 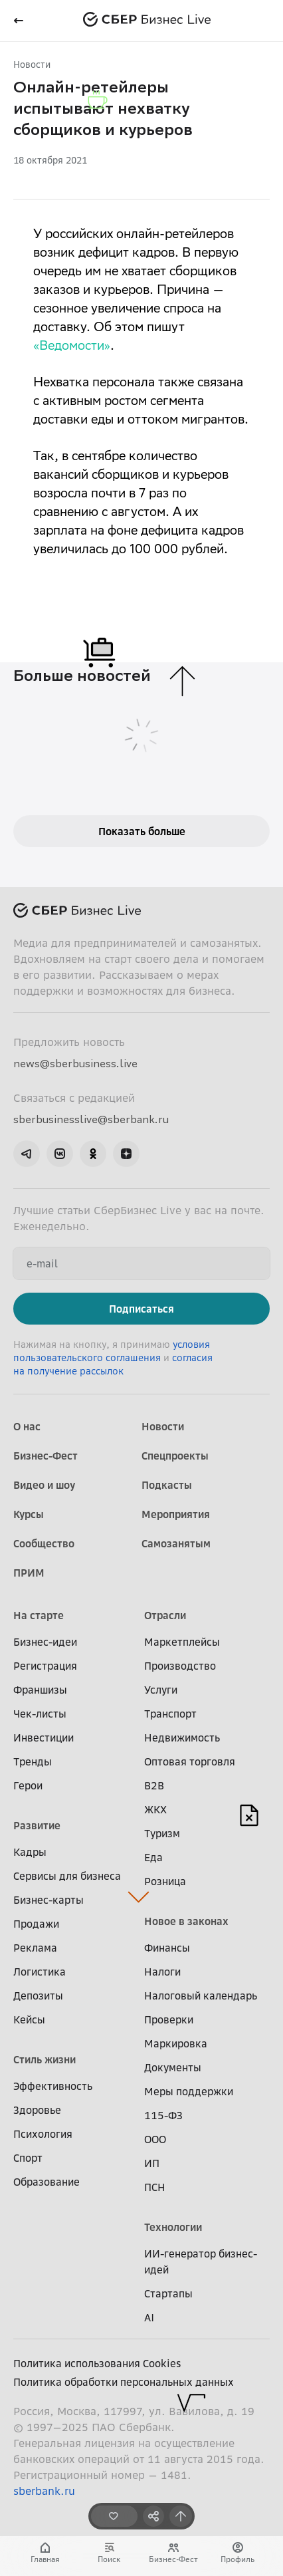 I want to click on view luggage or baggage information, so click(x=98, y=652).